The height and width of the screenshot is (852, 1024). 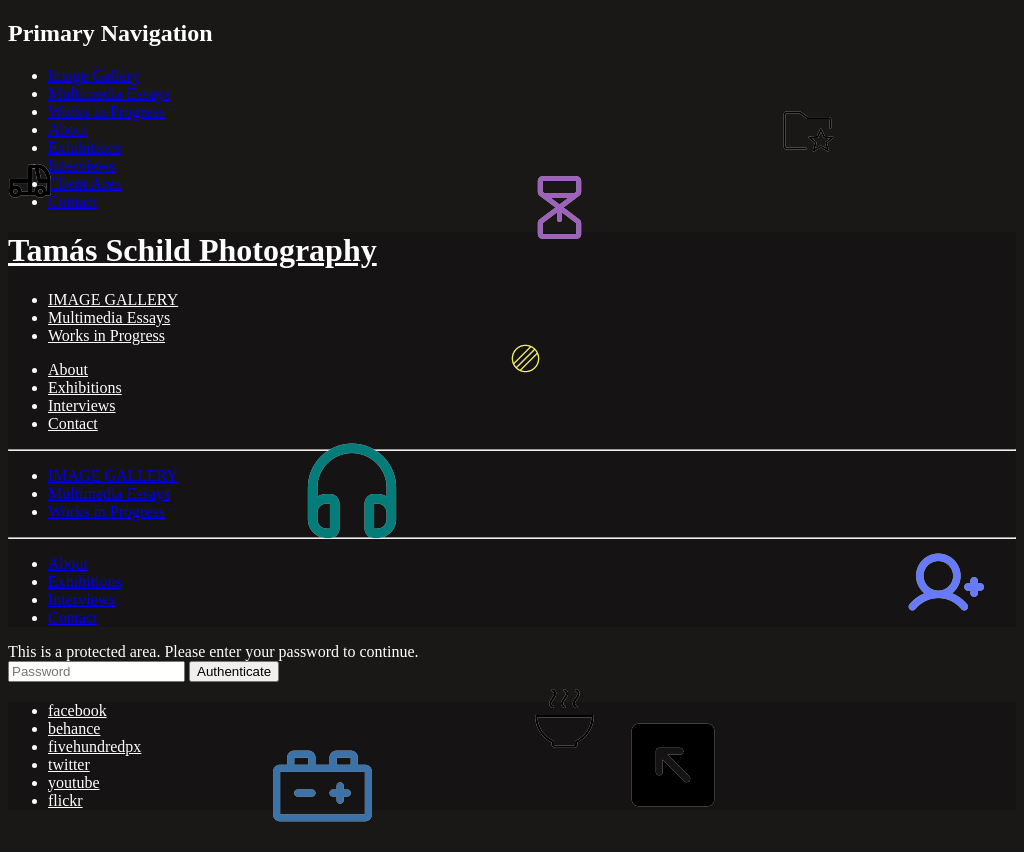 What do you see at coordinates (673, 765) in the screenshot?
I see `navigate to the top-left or return to origin` at bounding box center [673, 765].